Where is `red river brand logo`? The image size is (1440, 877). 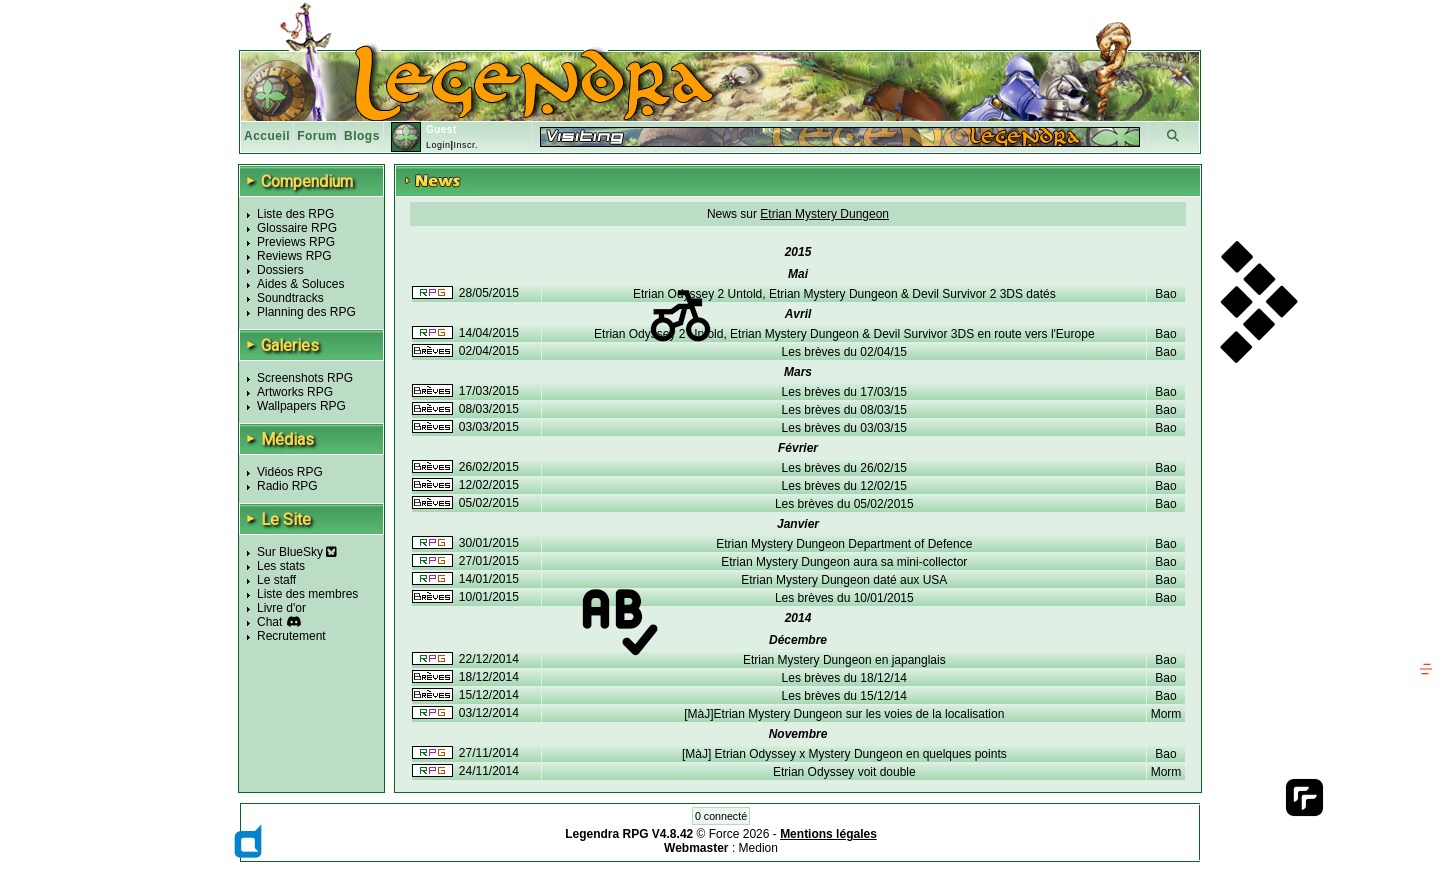 red river brand logo is located at coordinates (1304, 797).